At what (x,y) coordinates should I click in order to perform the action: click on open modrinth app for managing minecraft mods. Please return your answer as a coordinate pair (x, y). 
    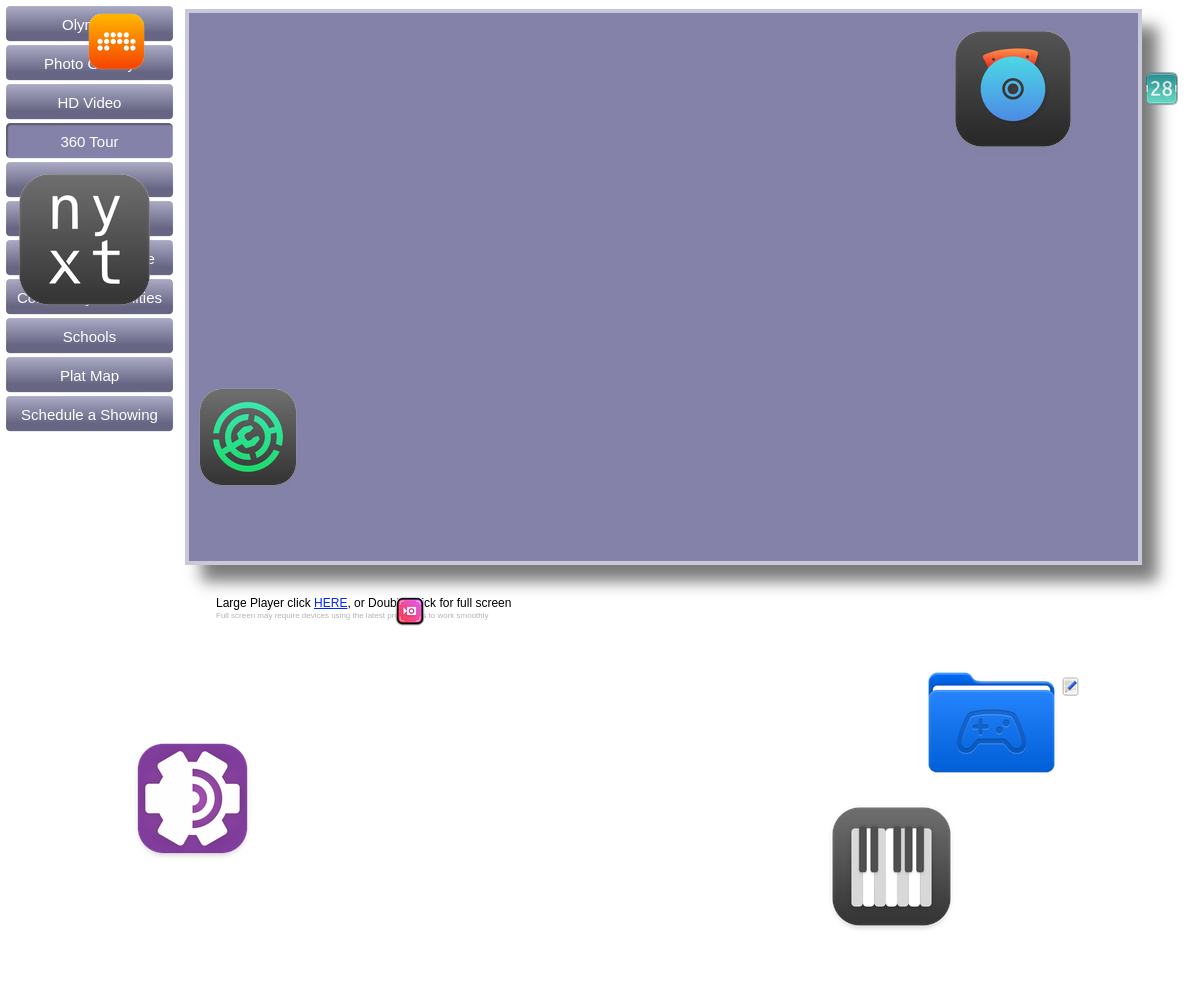
    Looking at the image, I should click on (248, 437).